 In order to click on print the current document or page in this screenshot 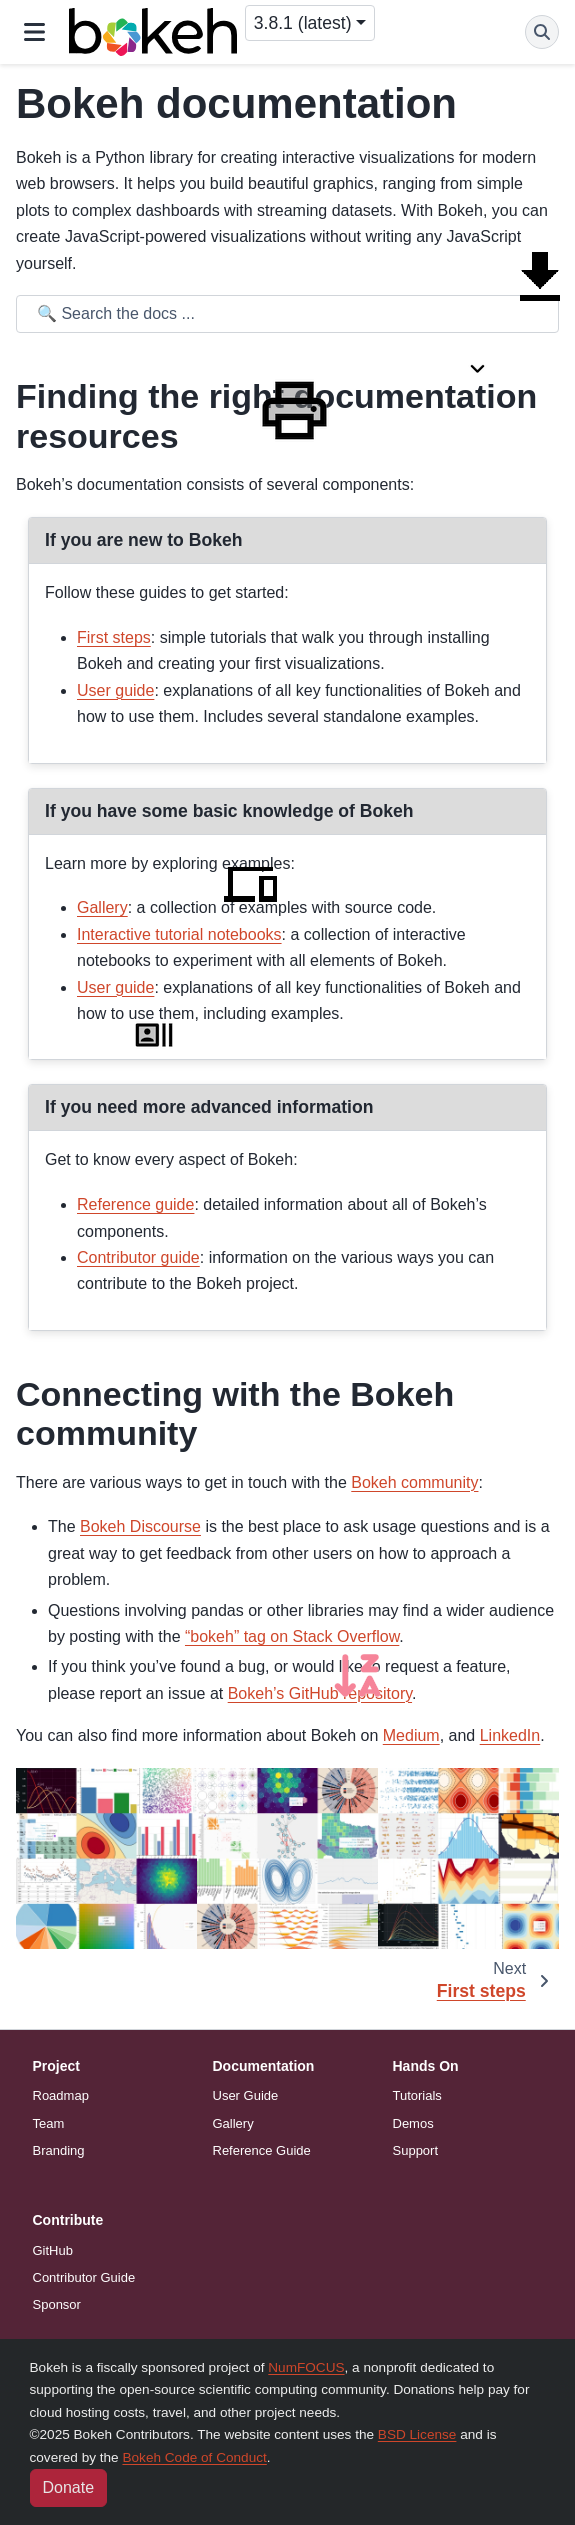, I will do `click(294, 410)`.